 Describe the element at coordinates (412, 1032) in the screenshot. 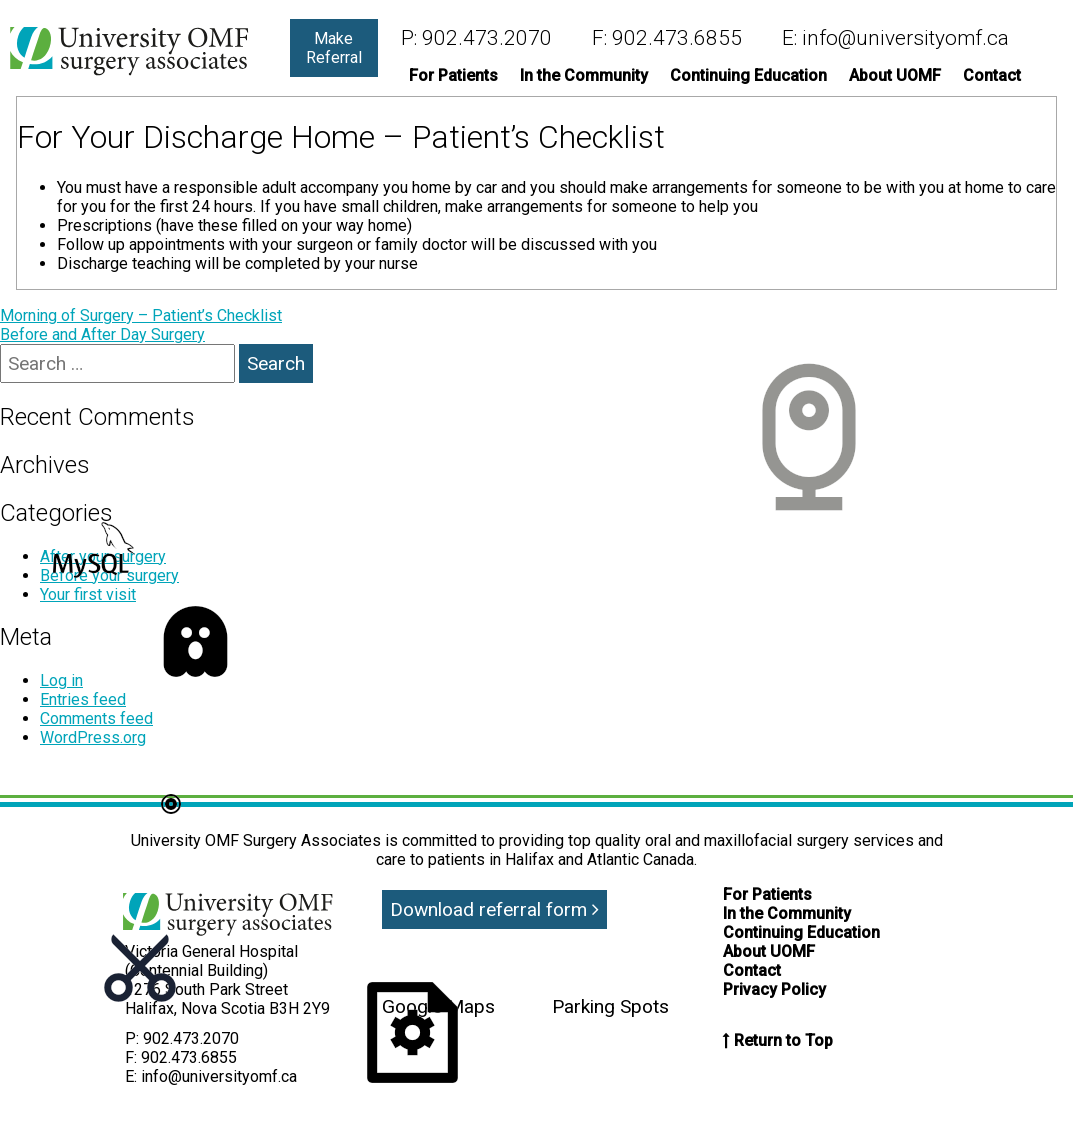

I see `access file settings or preferences` at that location.